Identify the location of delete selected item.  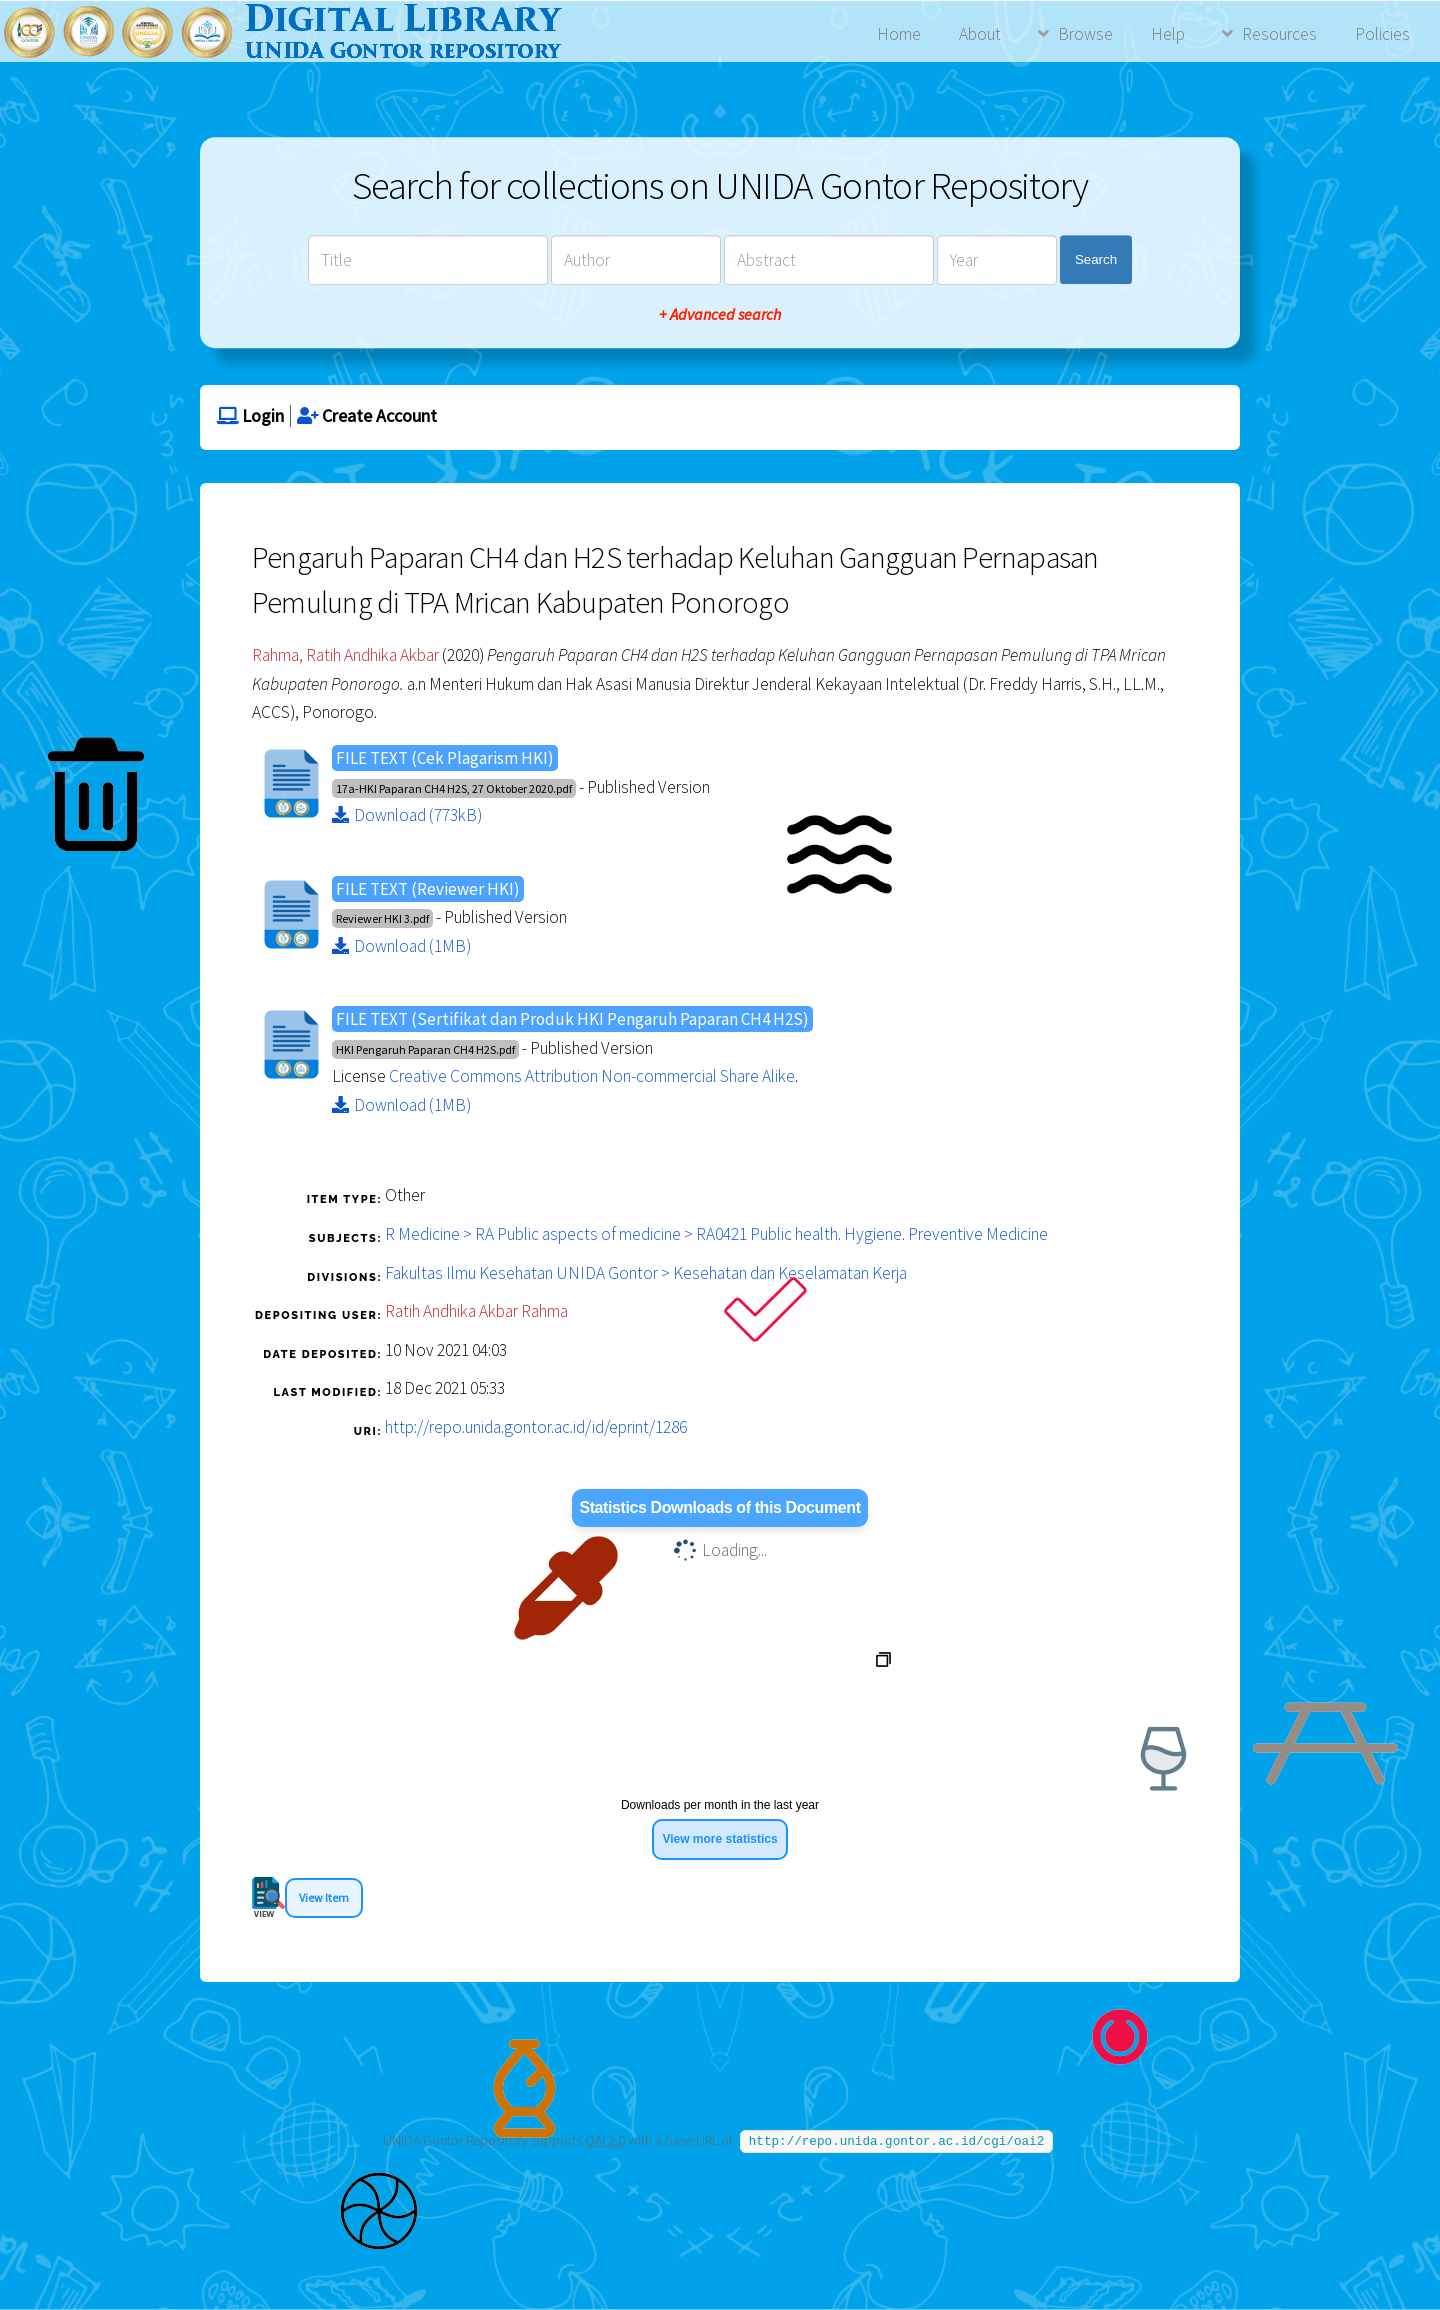
(96, 796).